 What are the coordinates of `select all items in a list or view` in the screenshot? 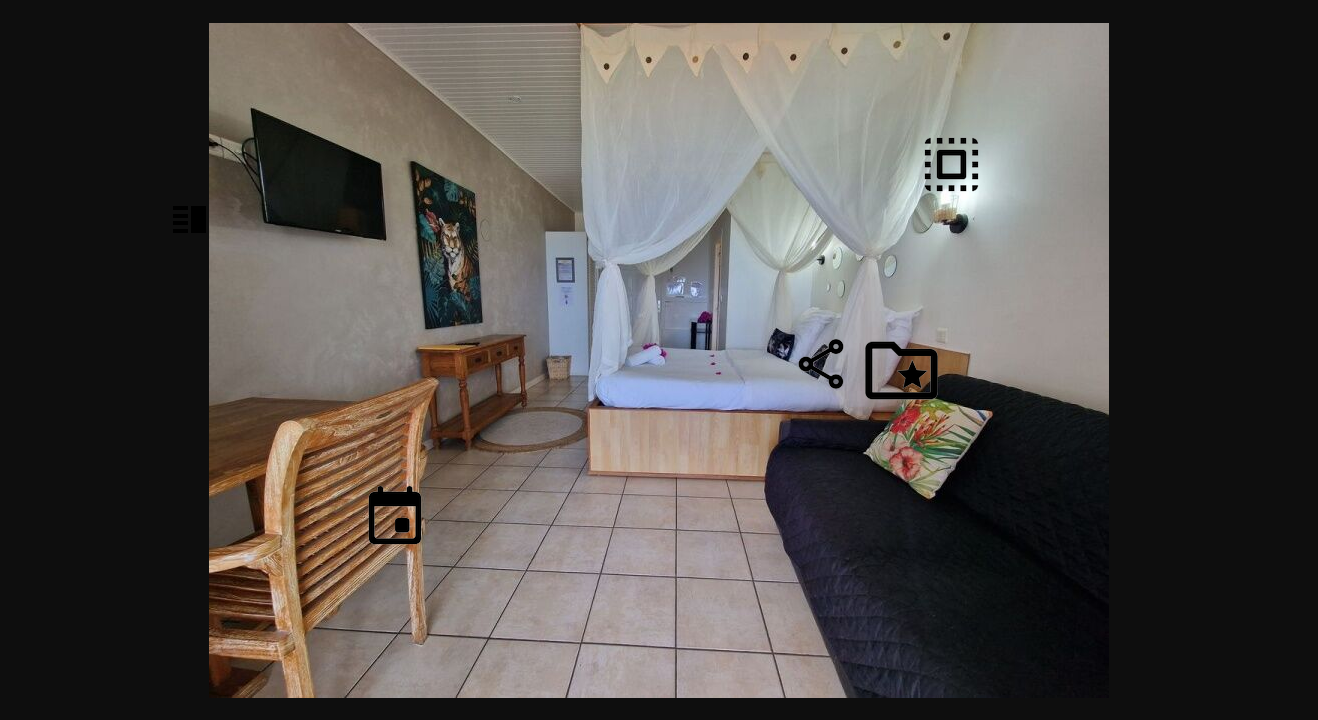 It's located at (951, 164).